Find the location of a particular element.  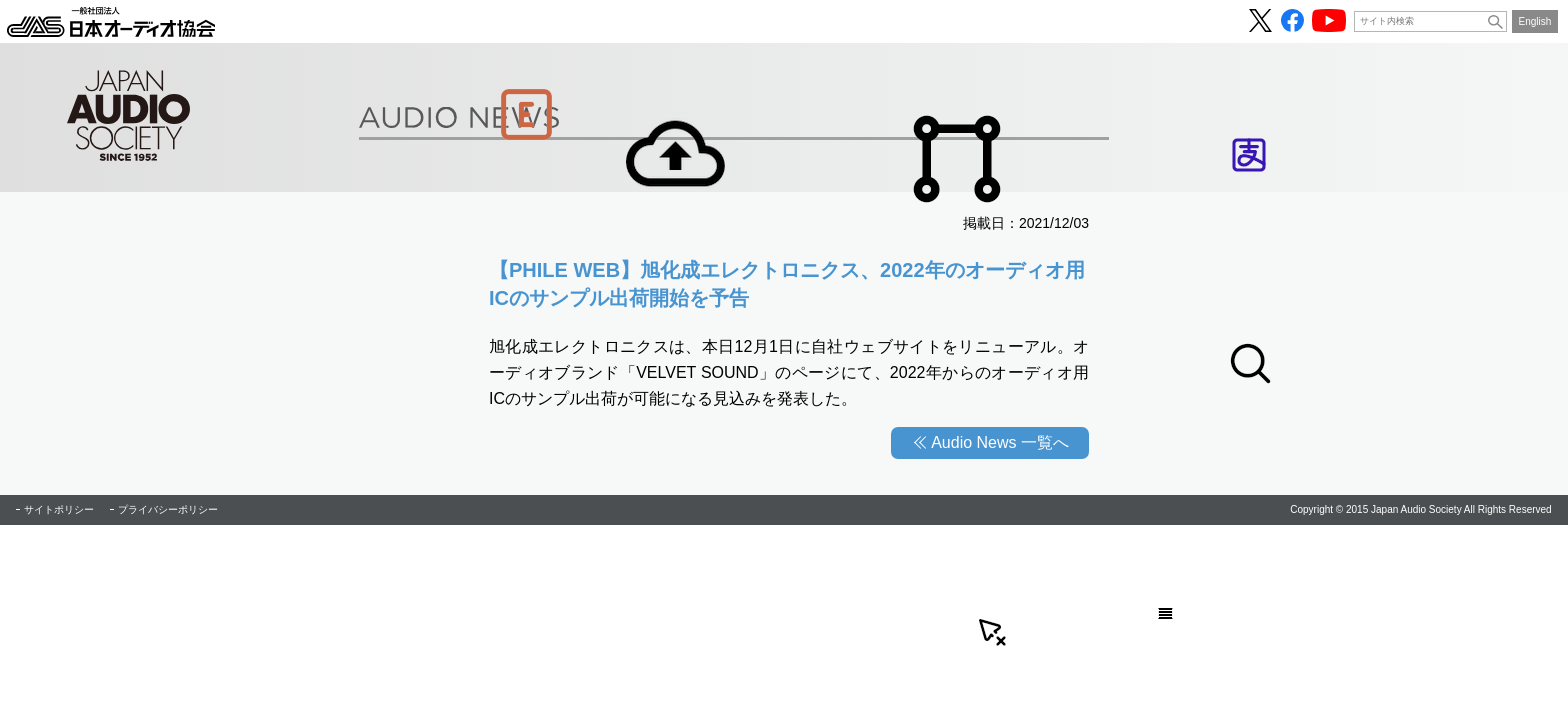

connect nodes or create a path between points is located at coordinates (957, 159).